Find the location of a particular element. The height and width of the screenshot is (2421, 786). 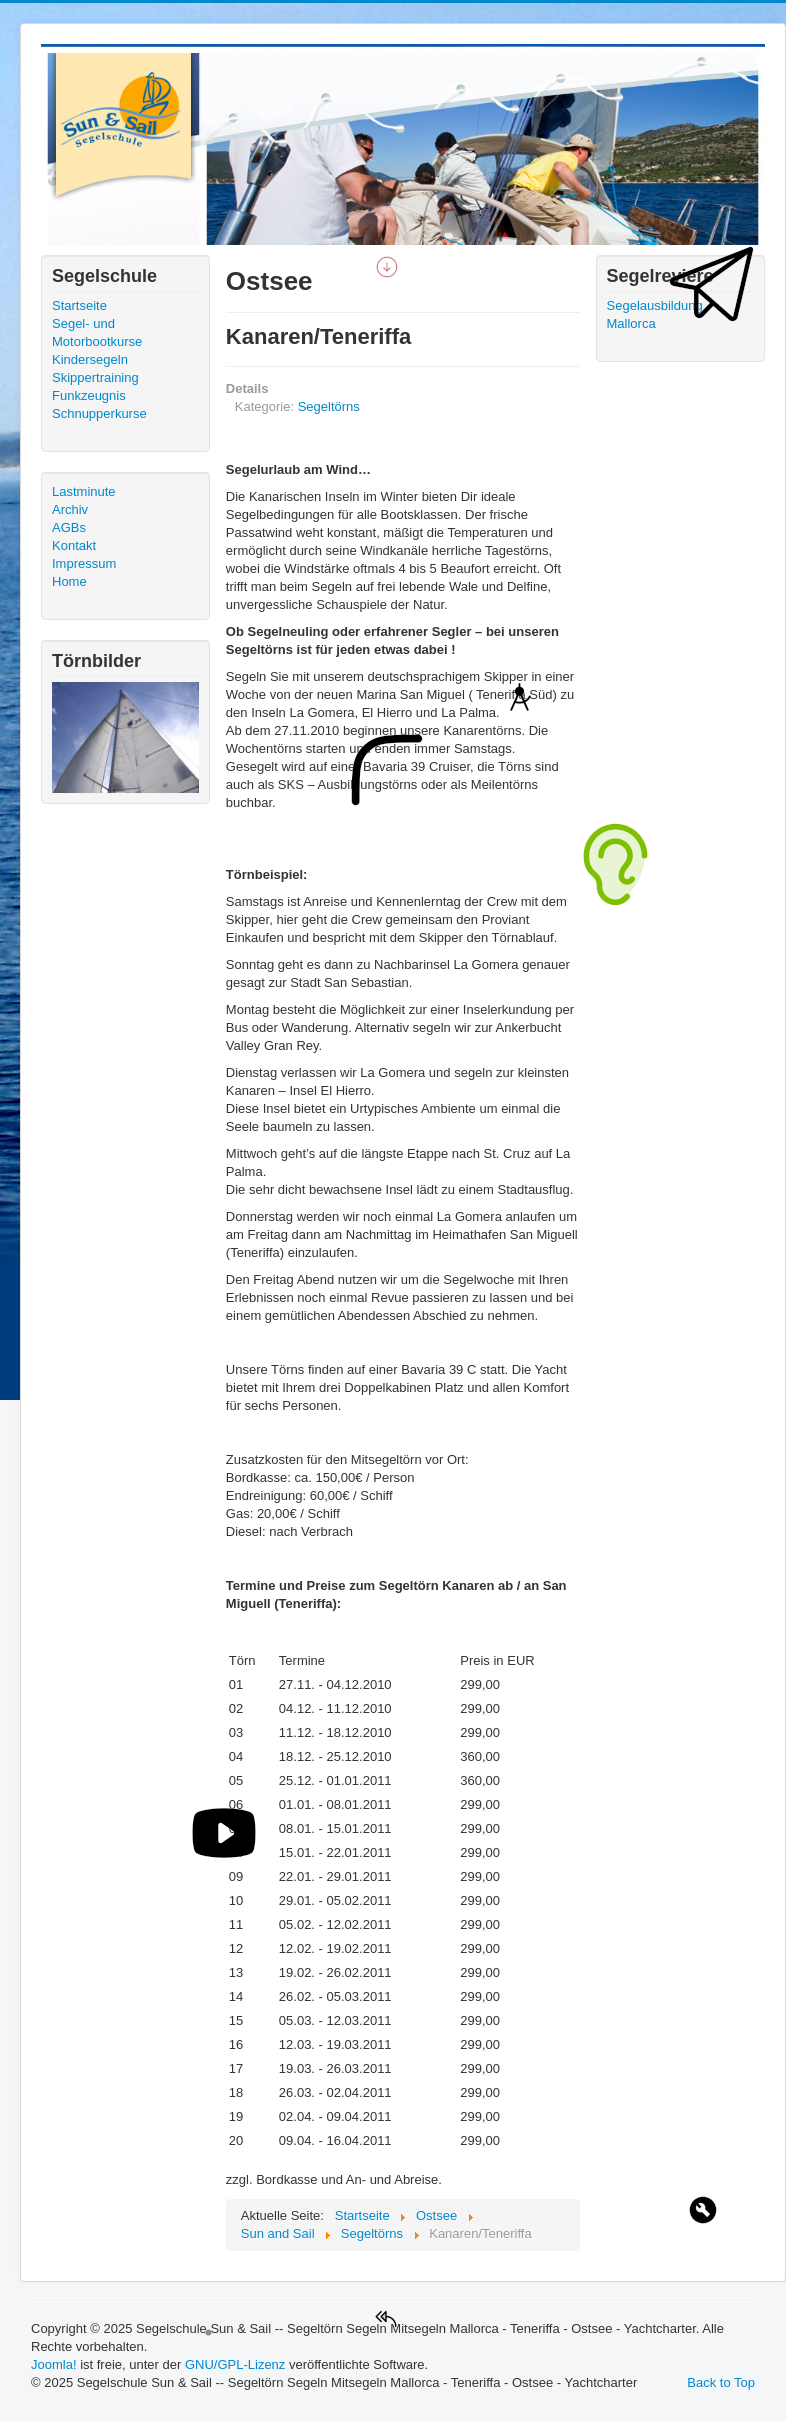

access drawing or measurement tools is located at coordinates (519, 697).